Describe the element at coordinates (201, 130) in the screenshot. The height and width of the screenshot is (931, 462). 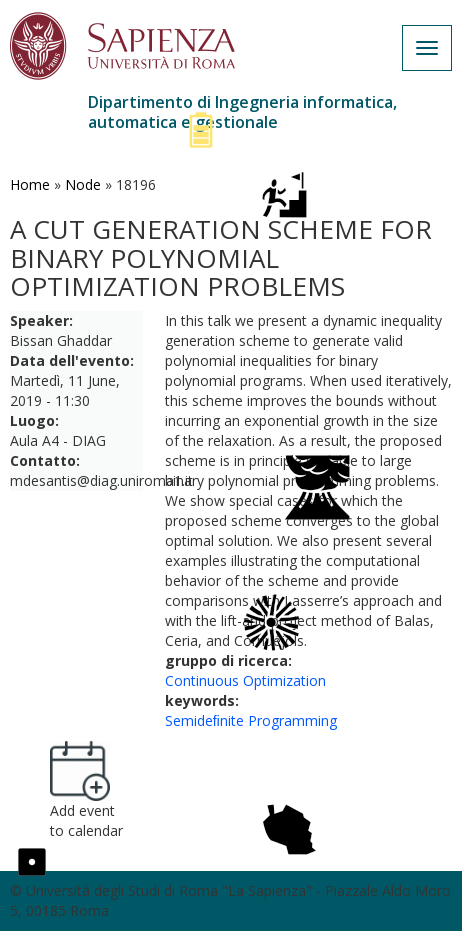
I see `indicates battery level at 75% charge` at that location.